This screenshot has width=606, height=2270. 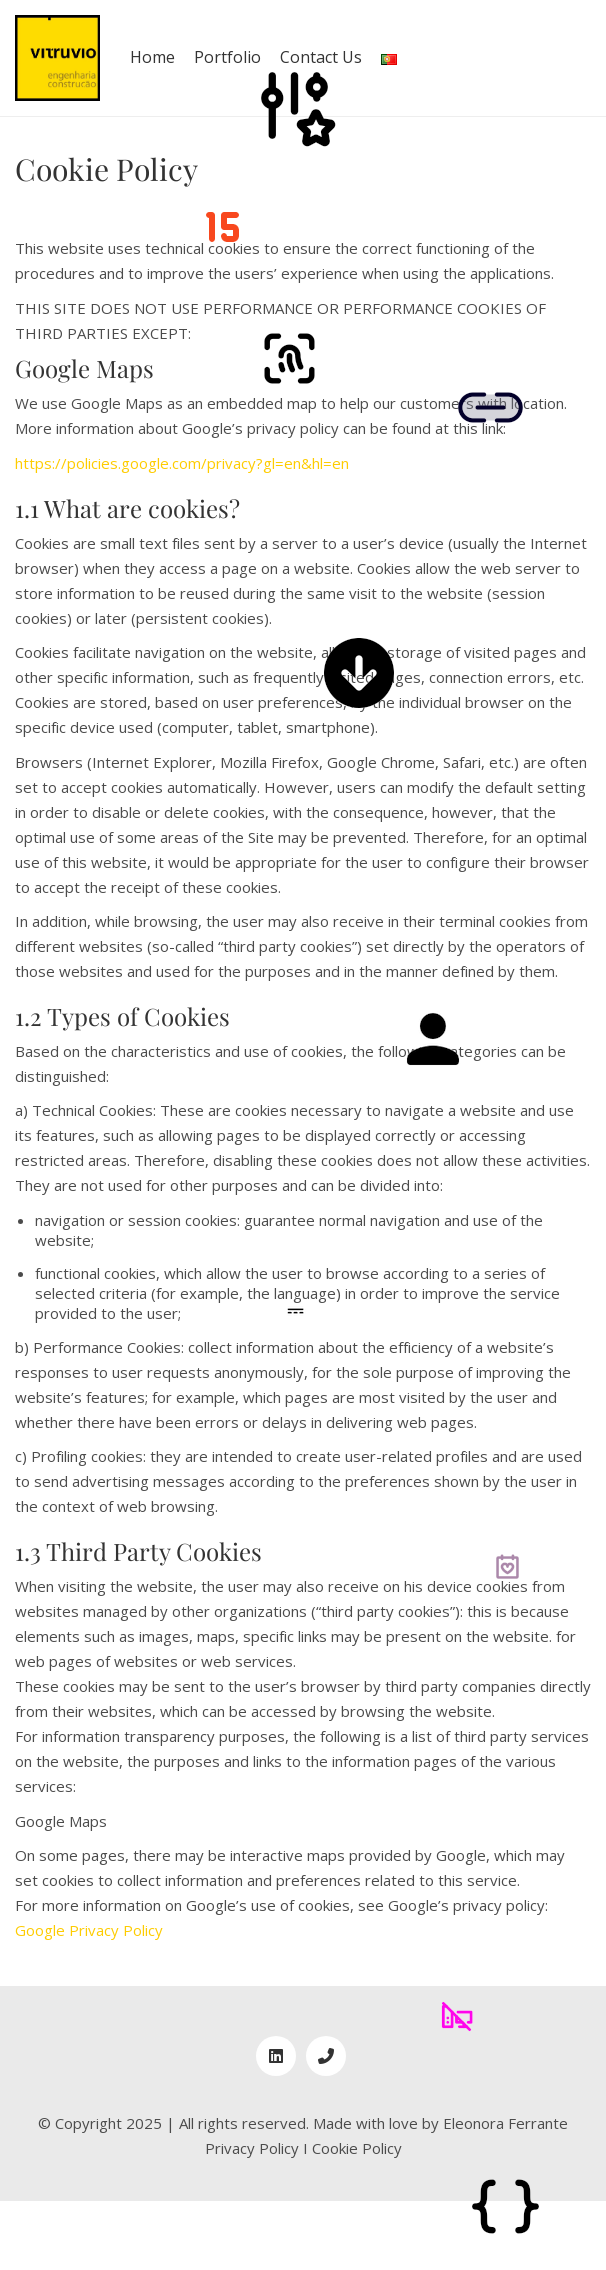 I want to click on view favorite or loved events, so click(x=507, y=1567).